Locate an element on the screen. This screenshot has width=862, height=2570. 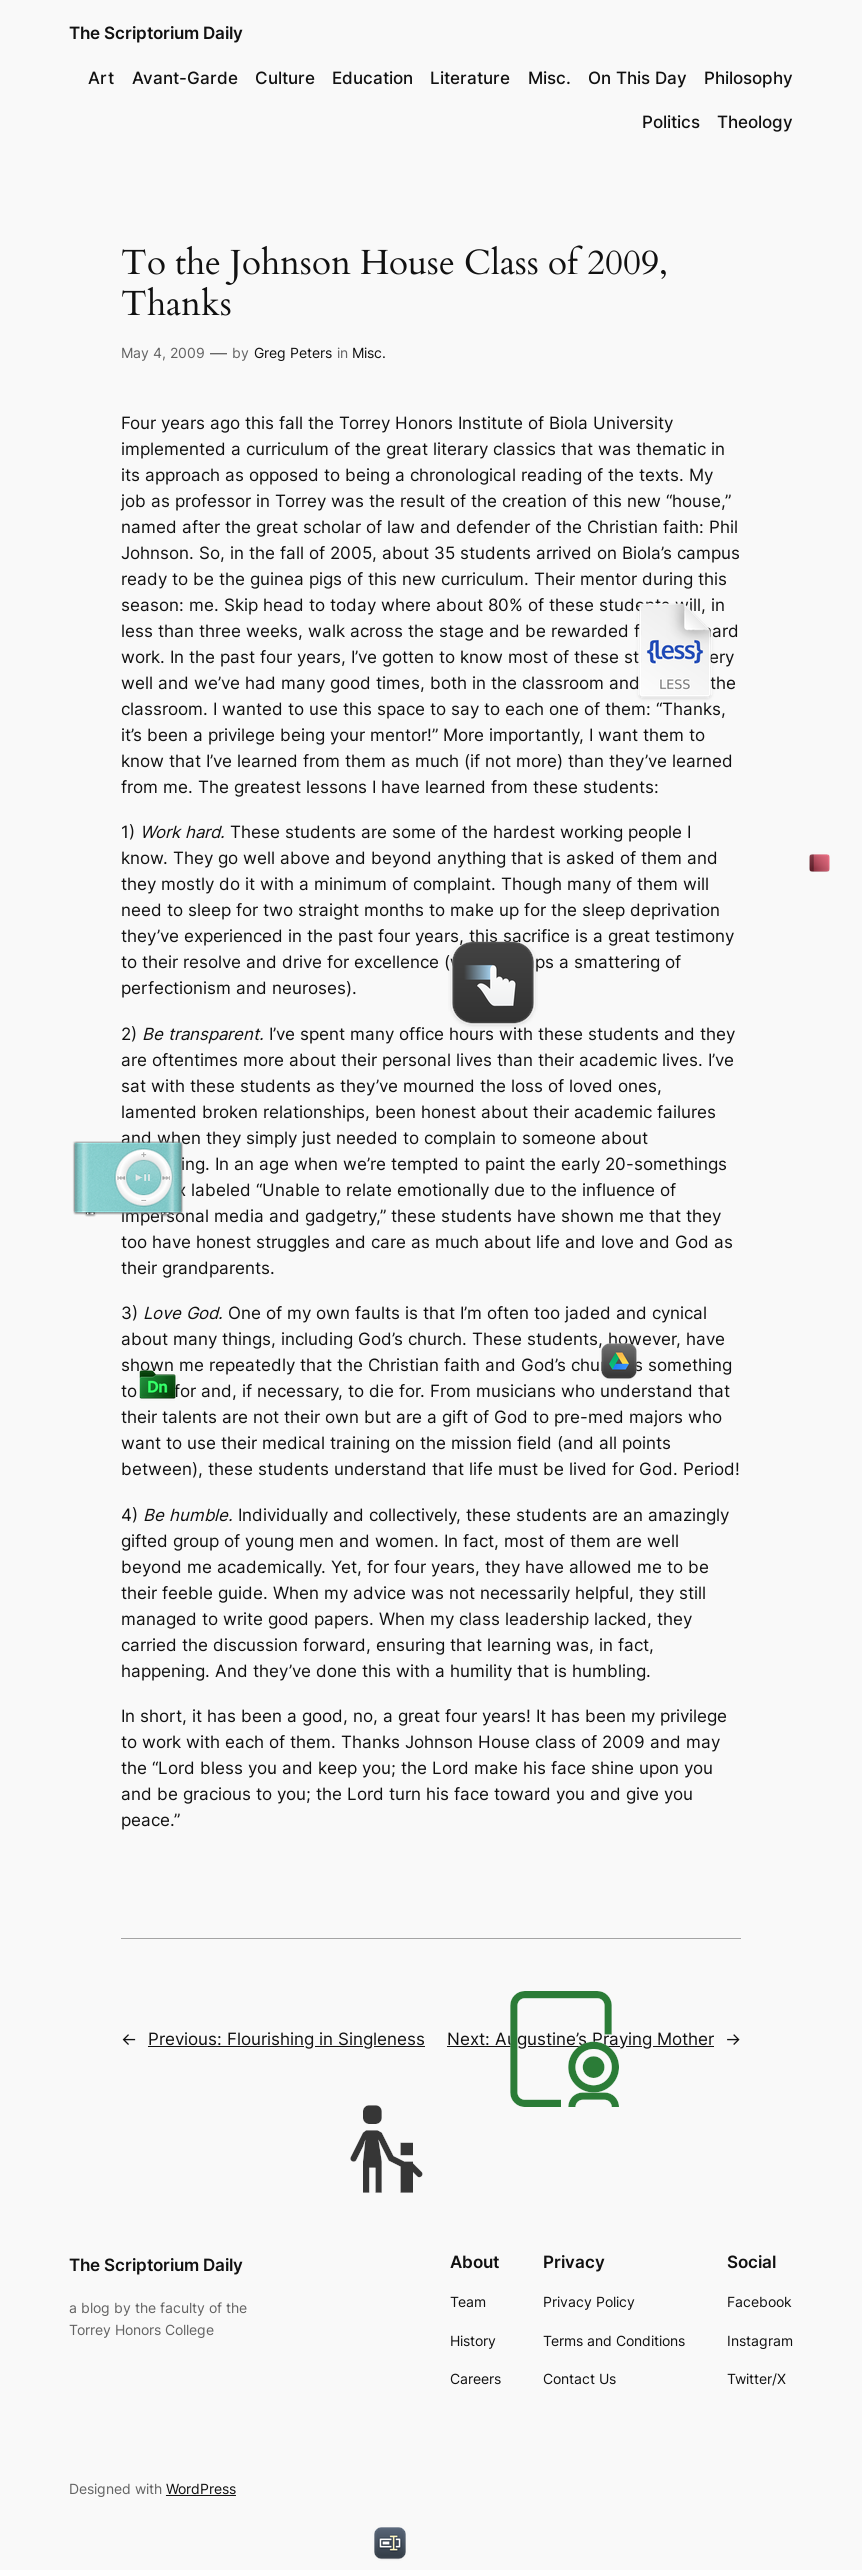
open bulky app for batch file renaming is located at coordinates (390, 2543).